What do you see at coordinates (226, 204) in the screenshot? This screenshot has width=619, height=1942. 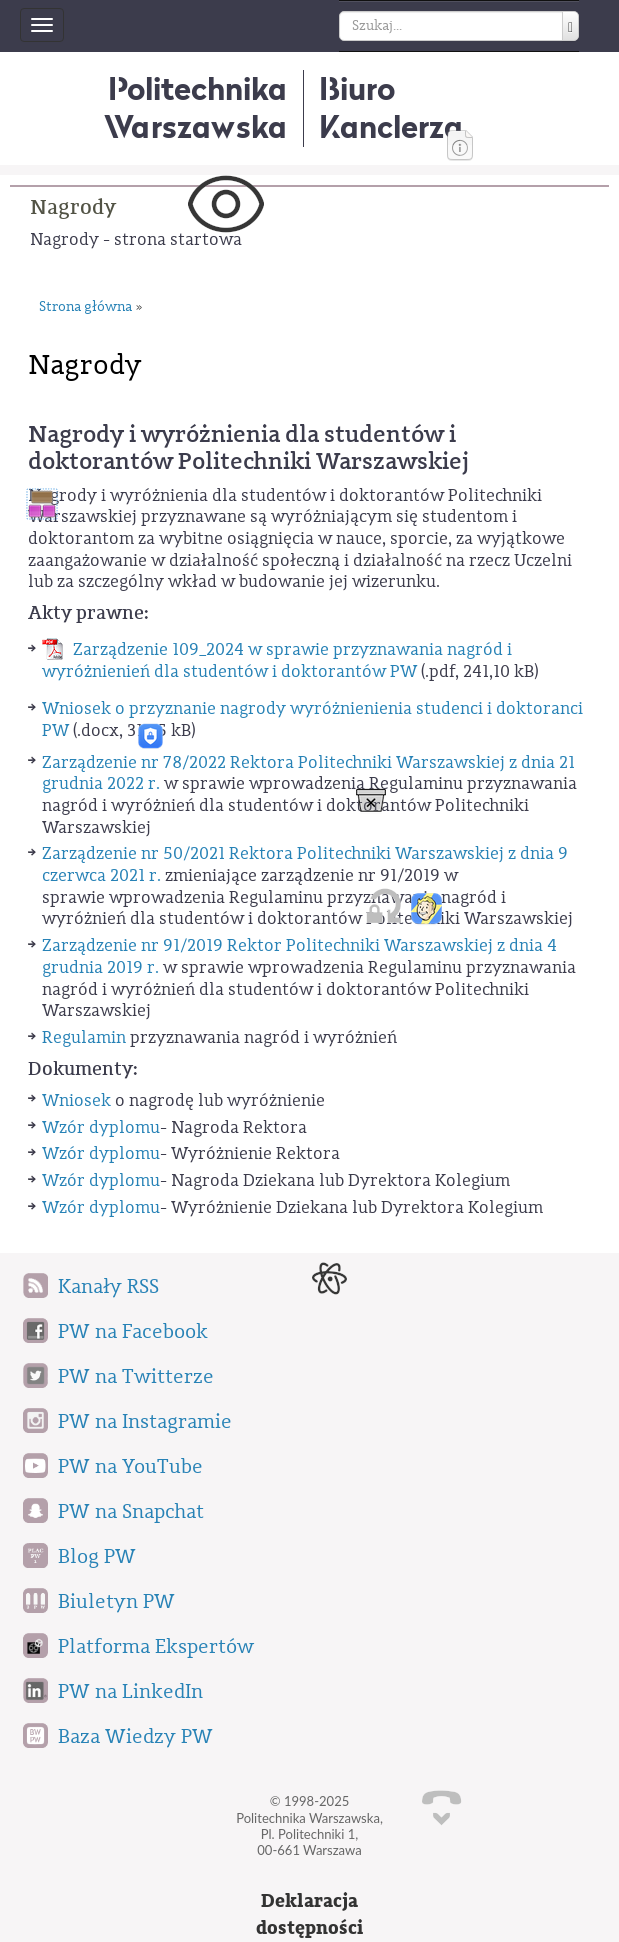 I see `access display settings` at bounding box center [226, 204].